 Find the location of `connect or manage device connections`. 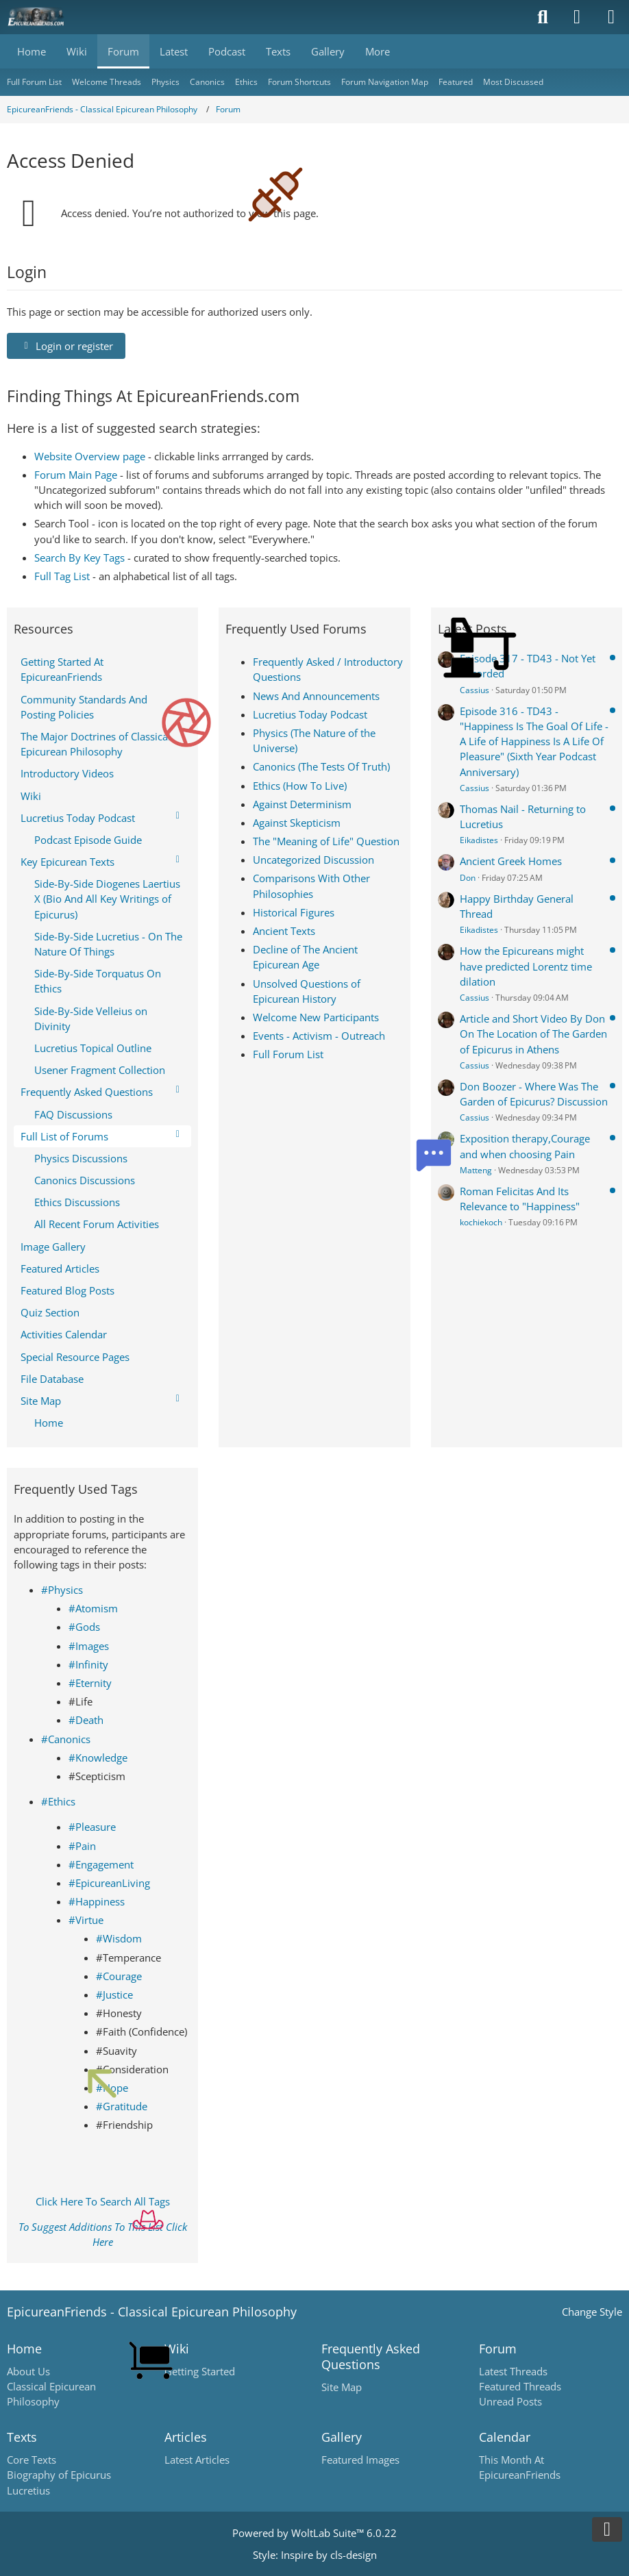

connect or manage device connections is located at coordinates (275, 195).